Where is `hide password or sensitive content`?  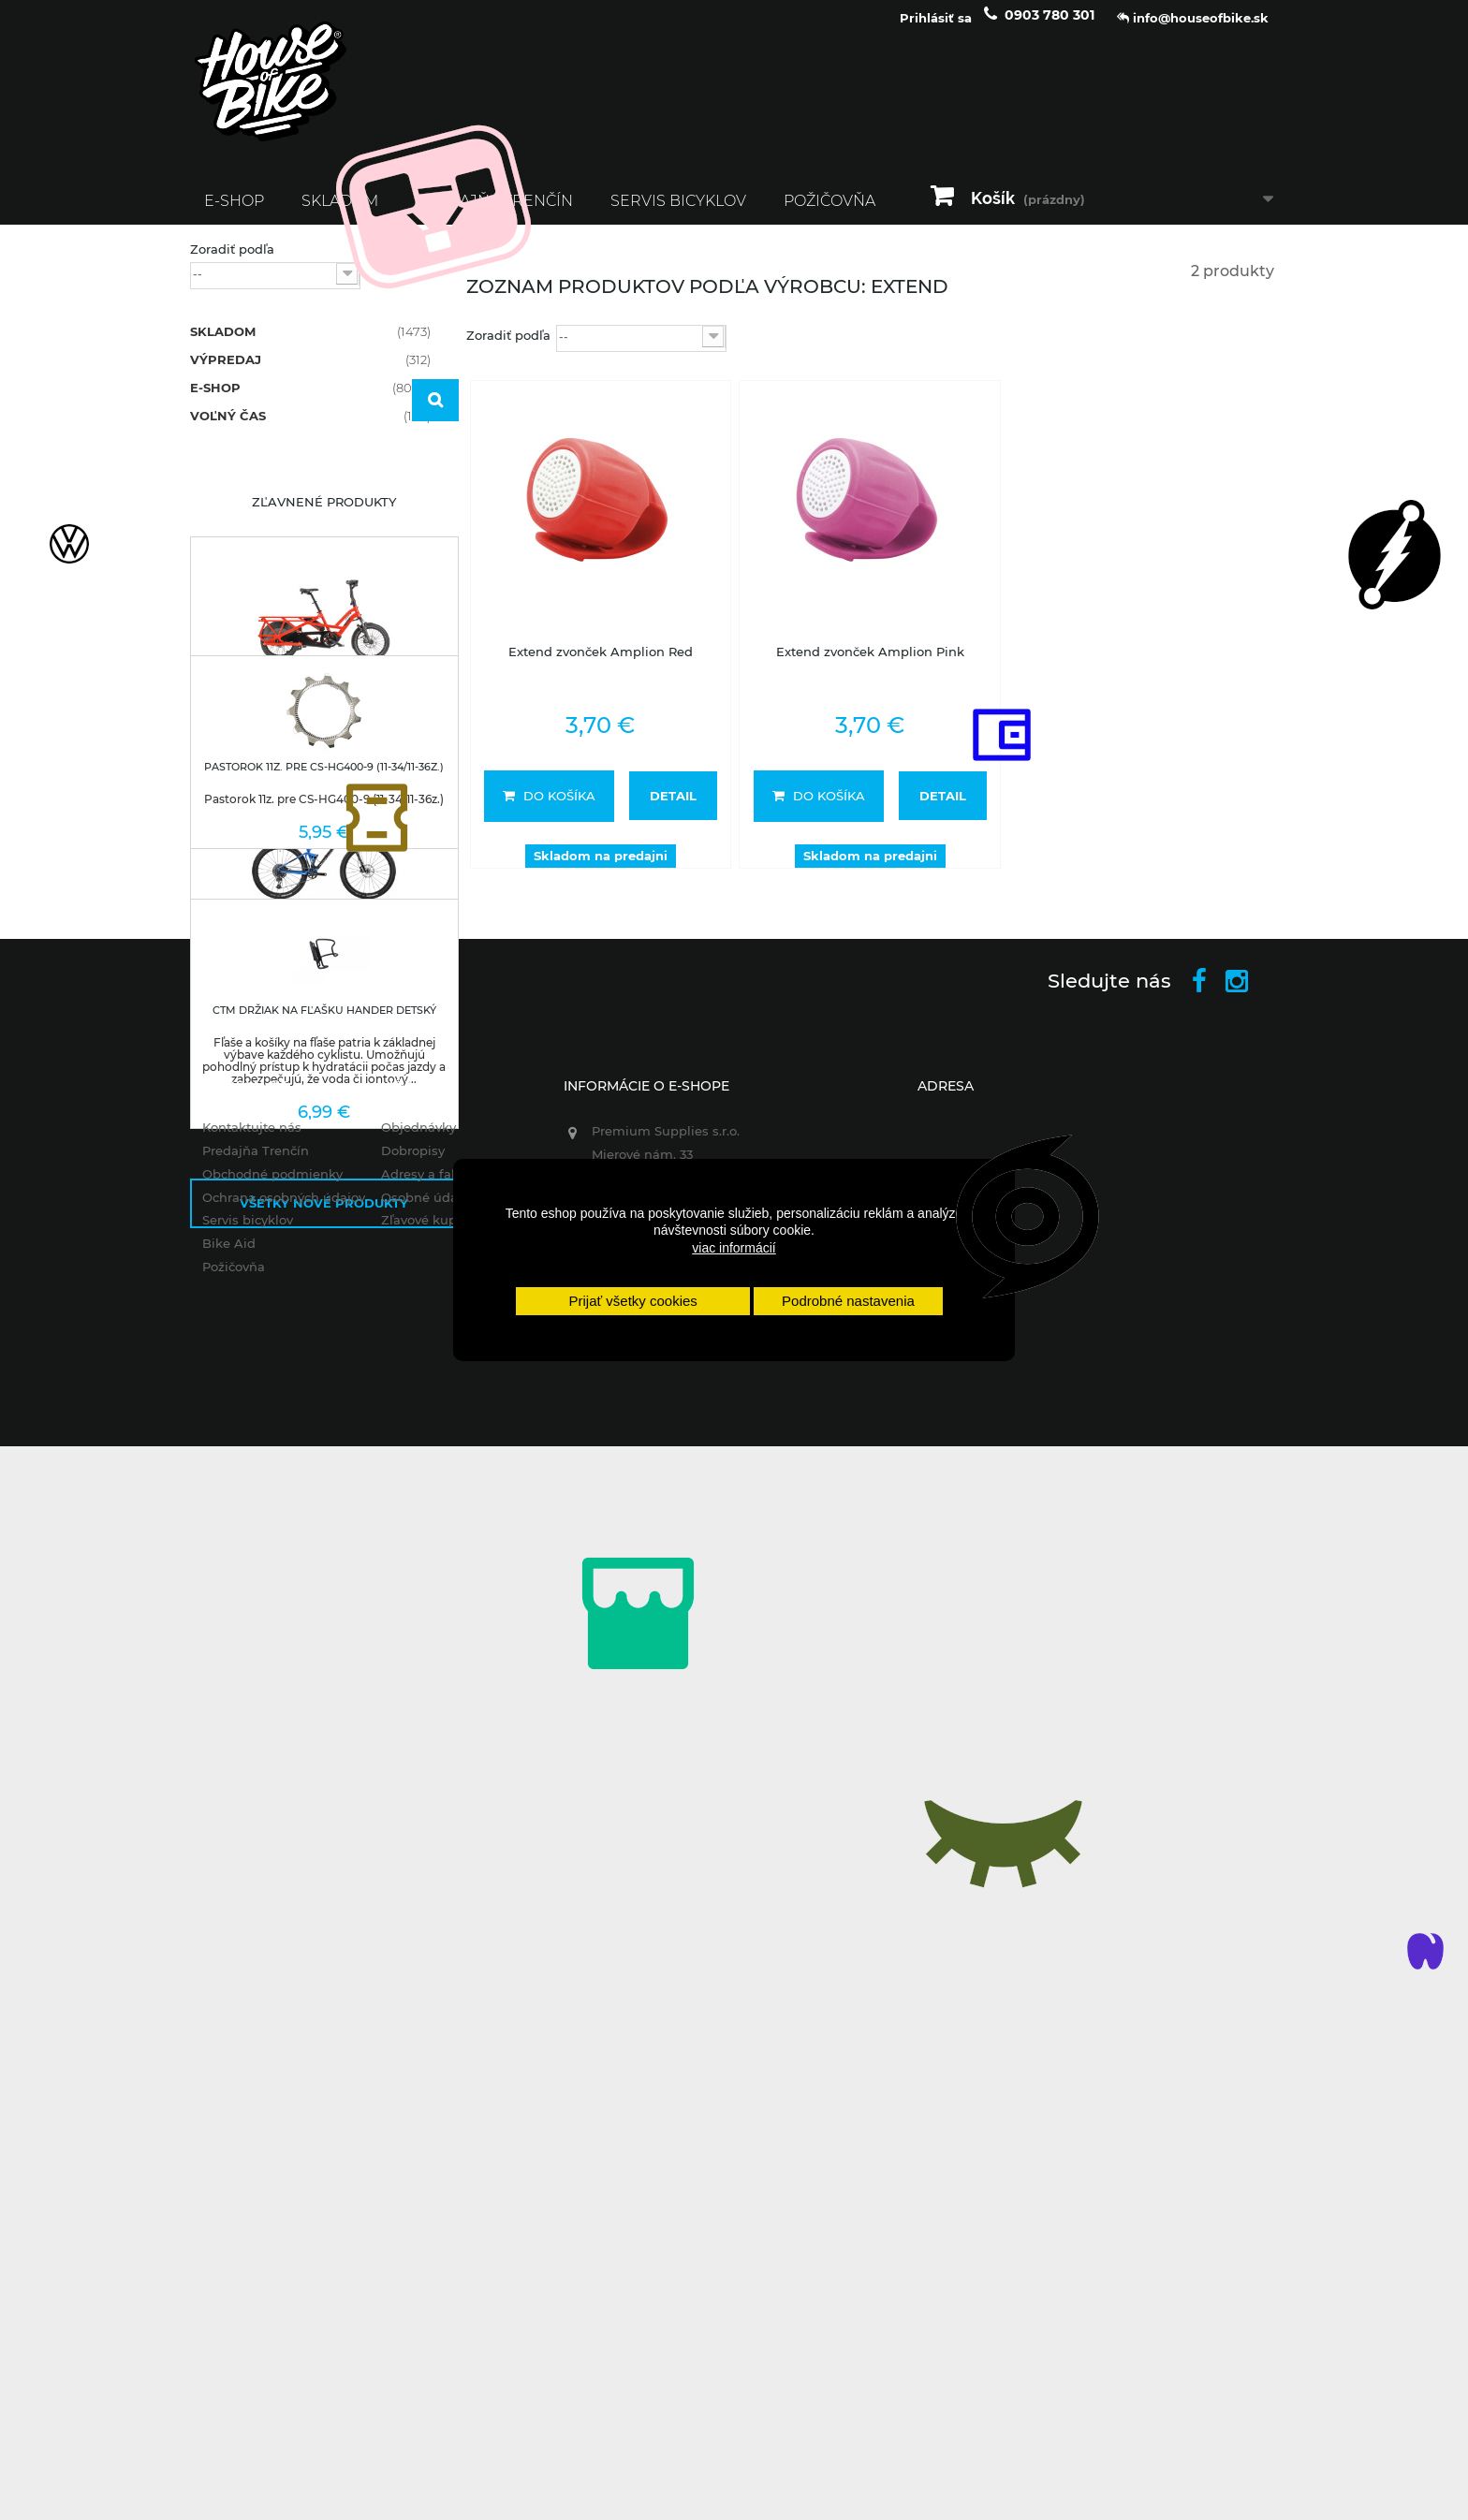 hide password or sensitive content is located at coordinates (1003, 1838).